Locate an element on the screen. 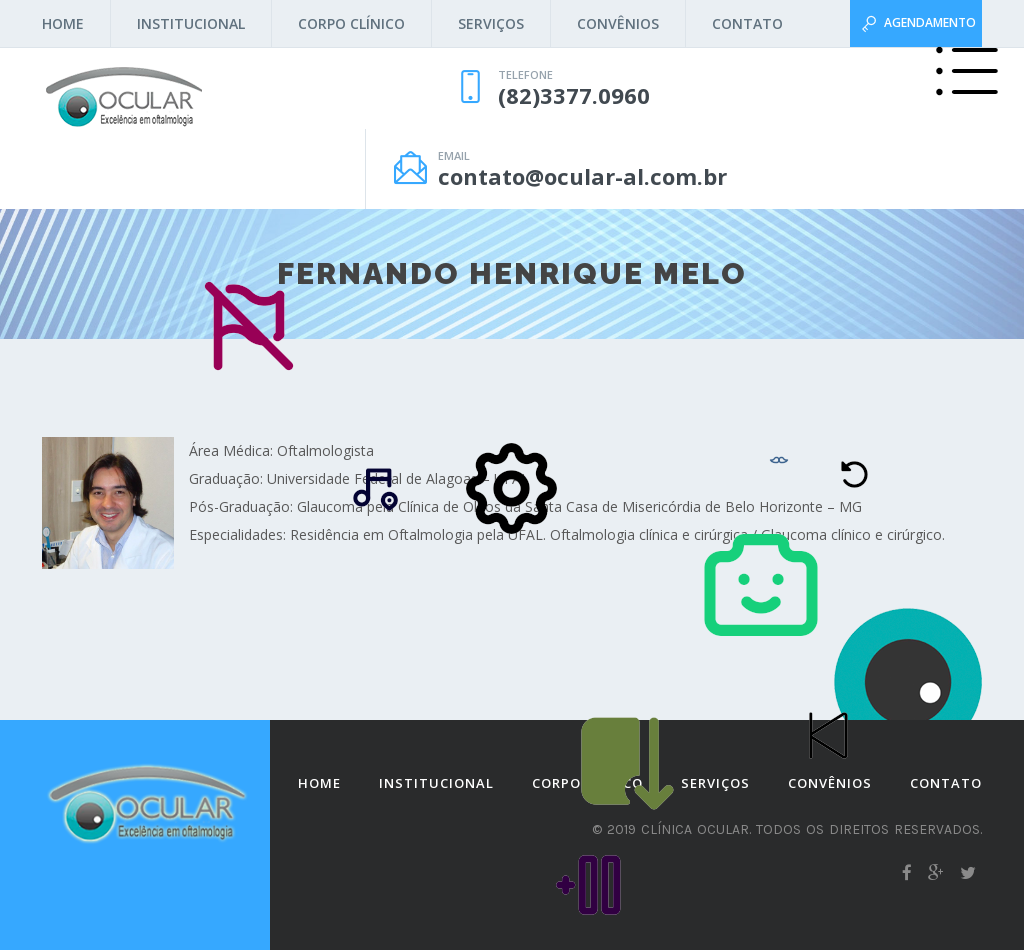 The image size is (1024, 950). view music tagged with a location is located at coordinates (374, 487).